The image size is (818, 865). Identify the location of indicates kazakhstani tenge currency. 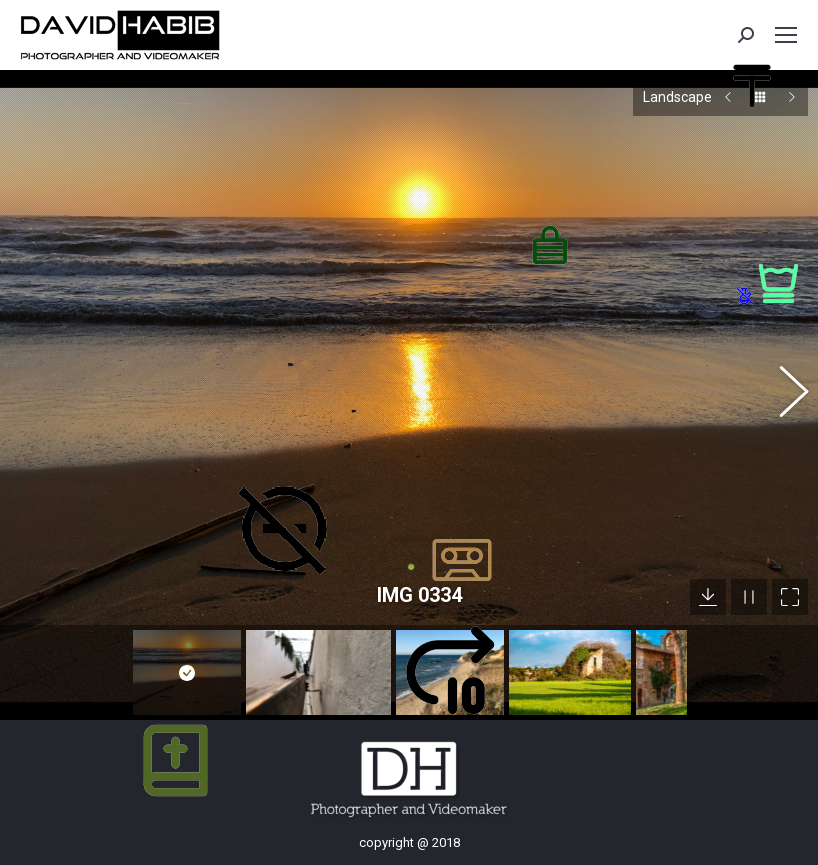
(752, 86).